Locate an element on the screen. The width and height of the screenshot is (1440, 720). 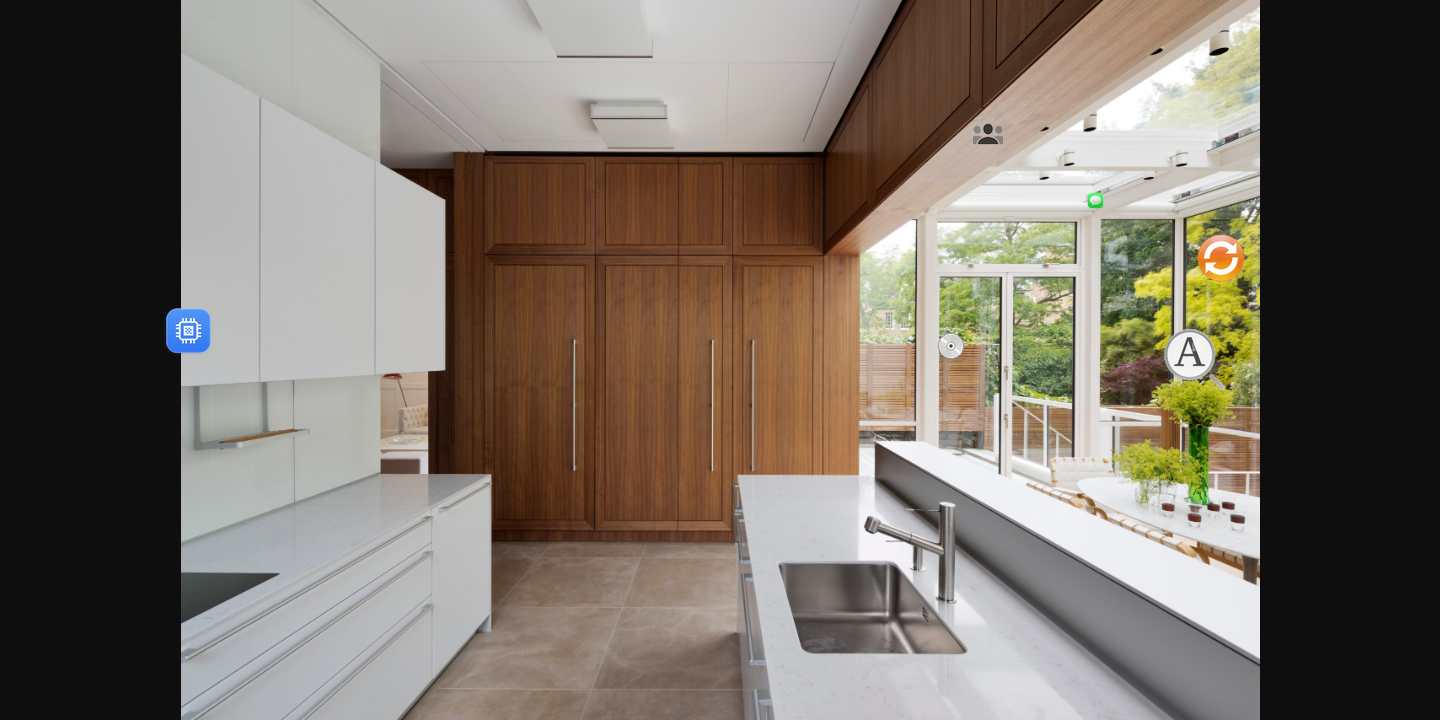
indicates a CD or optical disc drive is located at coordinates (951, 346).